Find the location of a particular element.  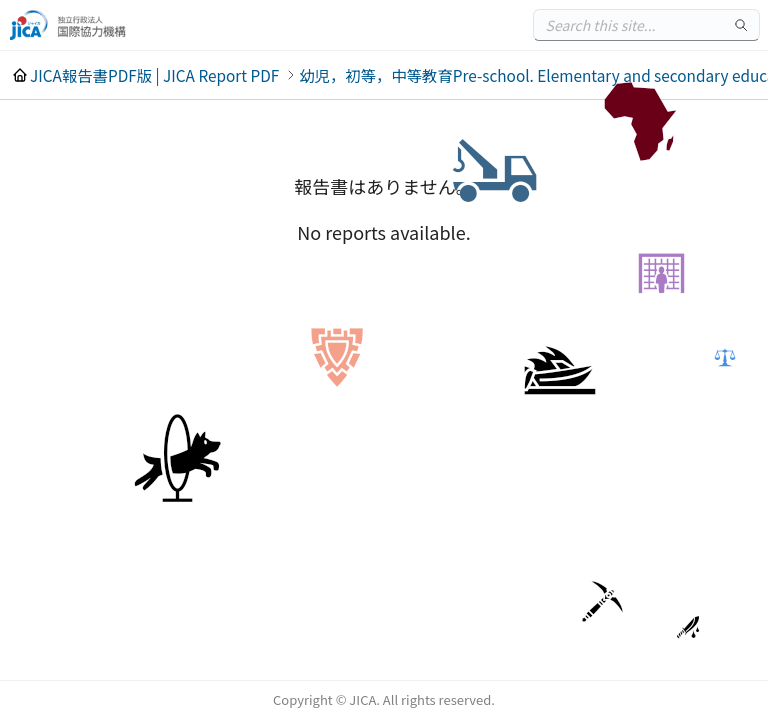

select africa as your region is located at coordinates (640, 121).